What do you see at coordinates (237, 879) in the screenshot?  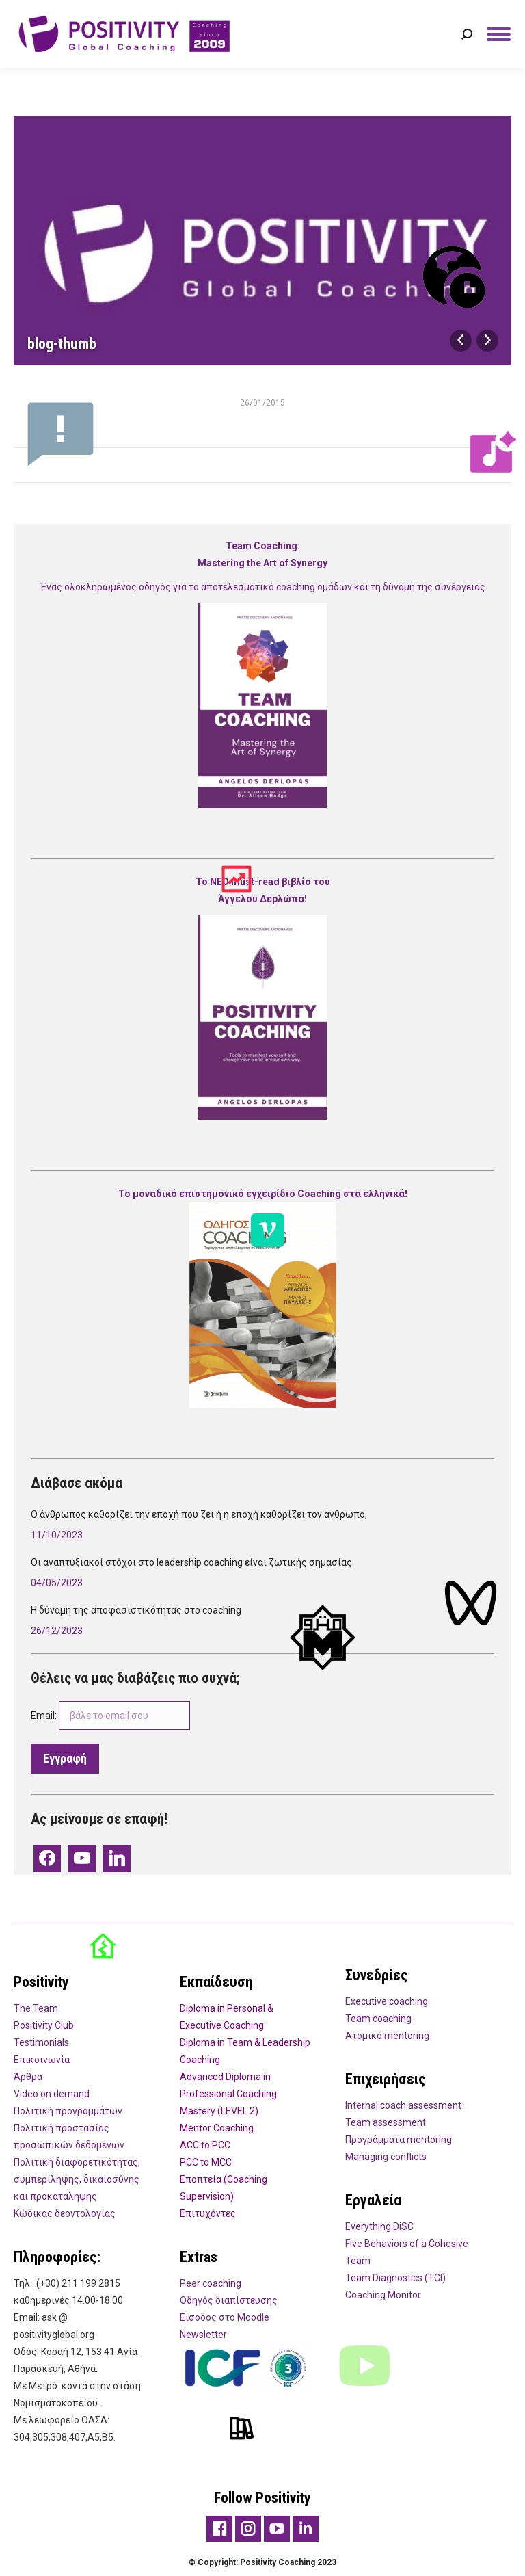 I see `view financial growth or investment performance` at bounding box center [237, 879].